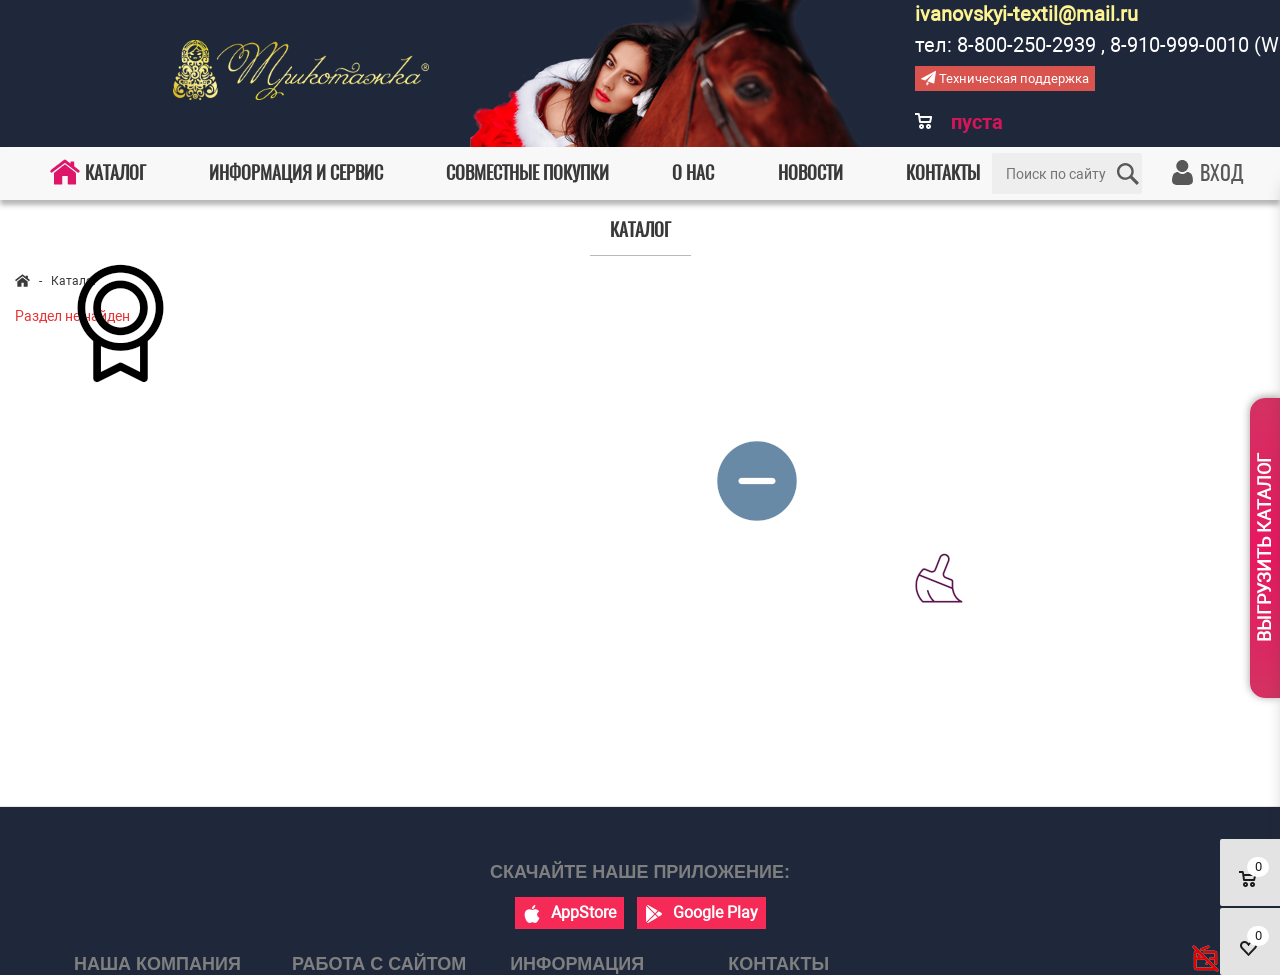 This screenshot has height=975, width=1280. Describe the element at coordinates (938, 580) in the screenshot. I see `clear or clean up data` at that location.